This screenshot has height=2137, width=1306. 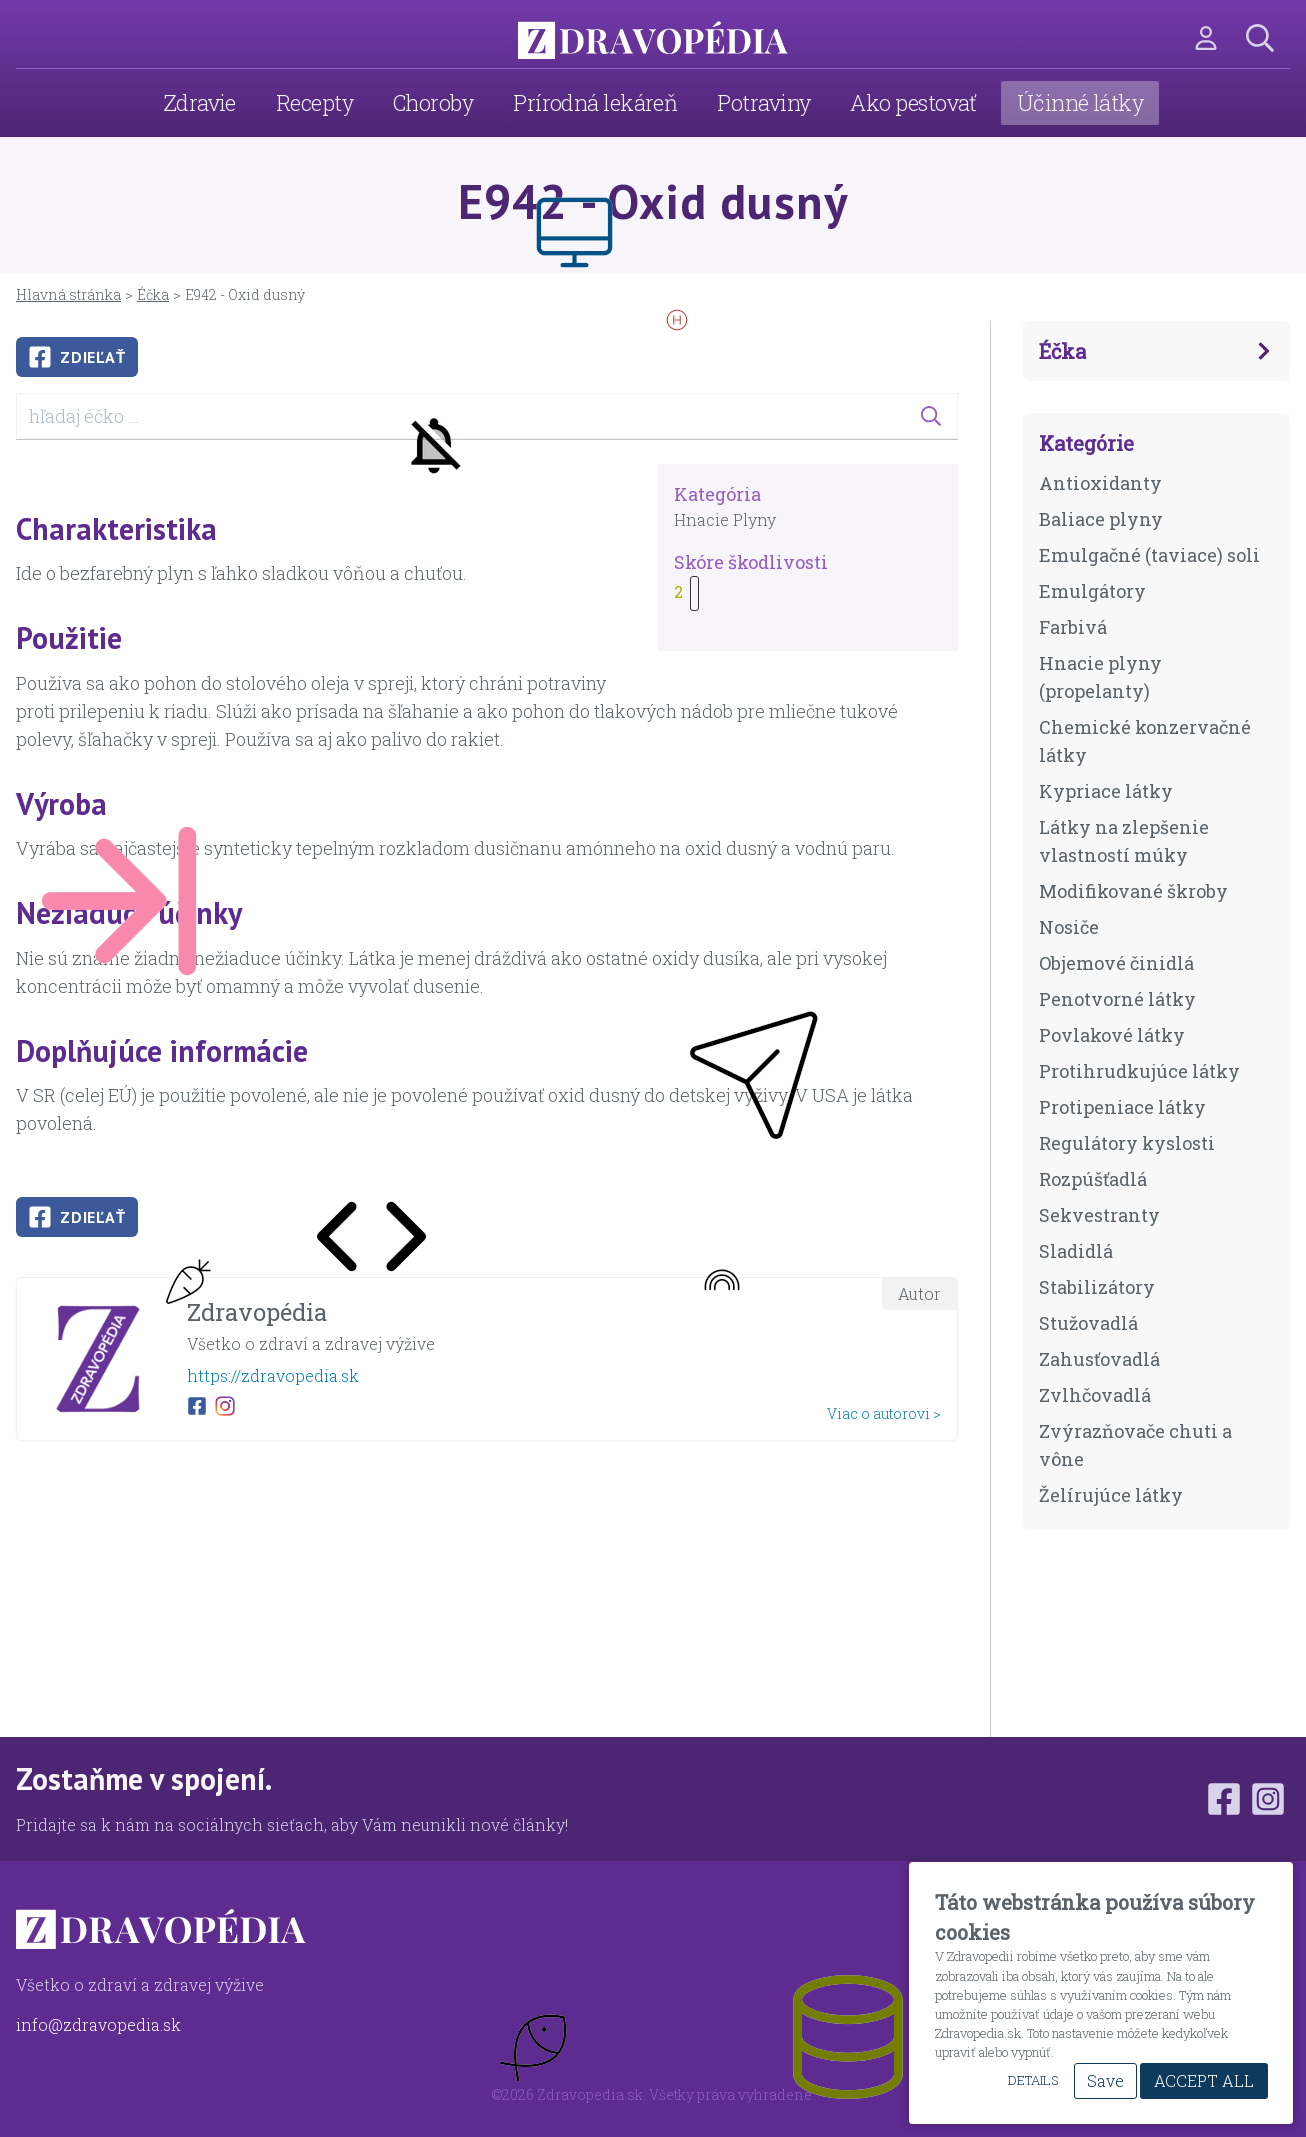 I want to click on mute or disable notifications, so click(x=434, y=445).